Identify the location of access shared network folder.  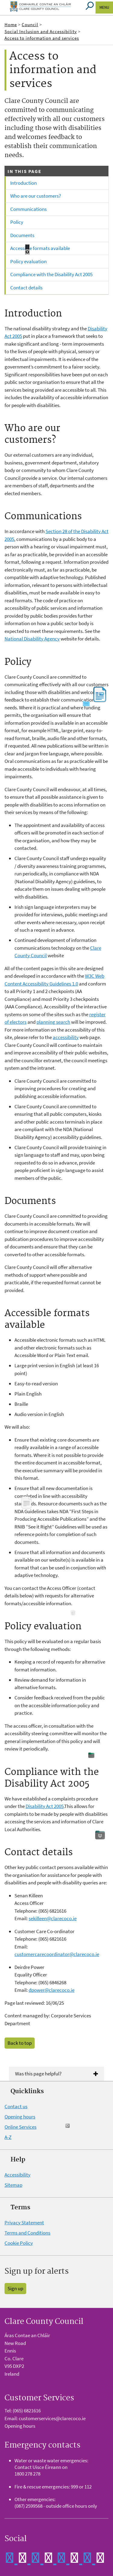
(86, 704).